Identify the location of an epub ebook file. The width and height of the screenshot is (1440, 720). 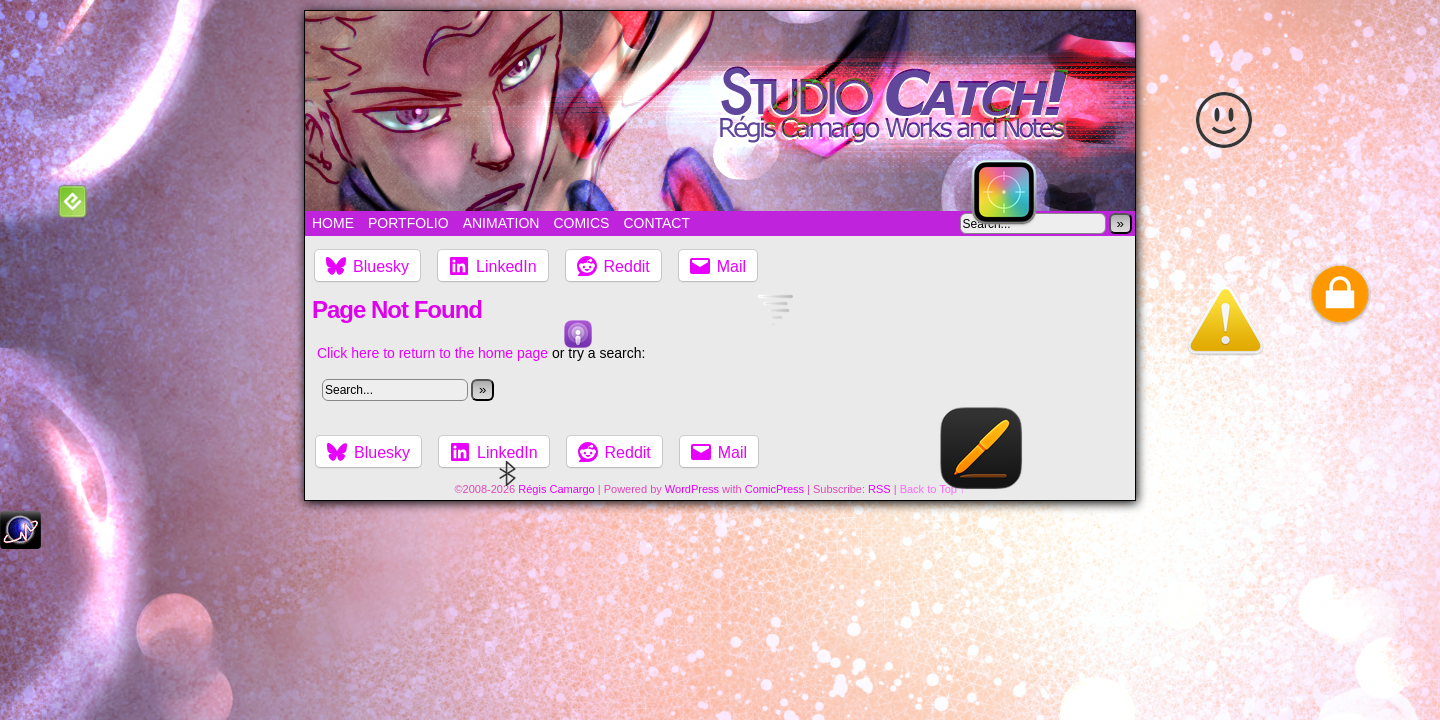
(72, 201).